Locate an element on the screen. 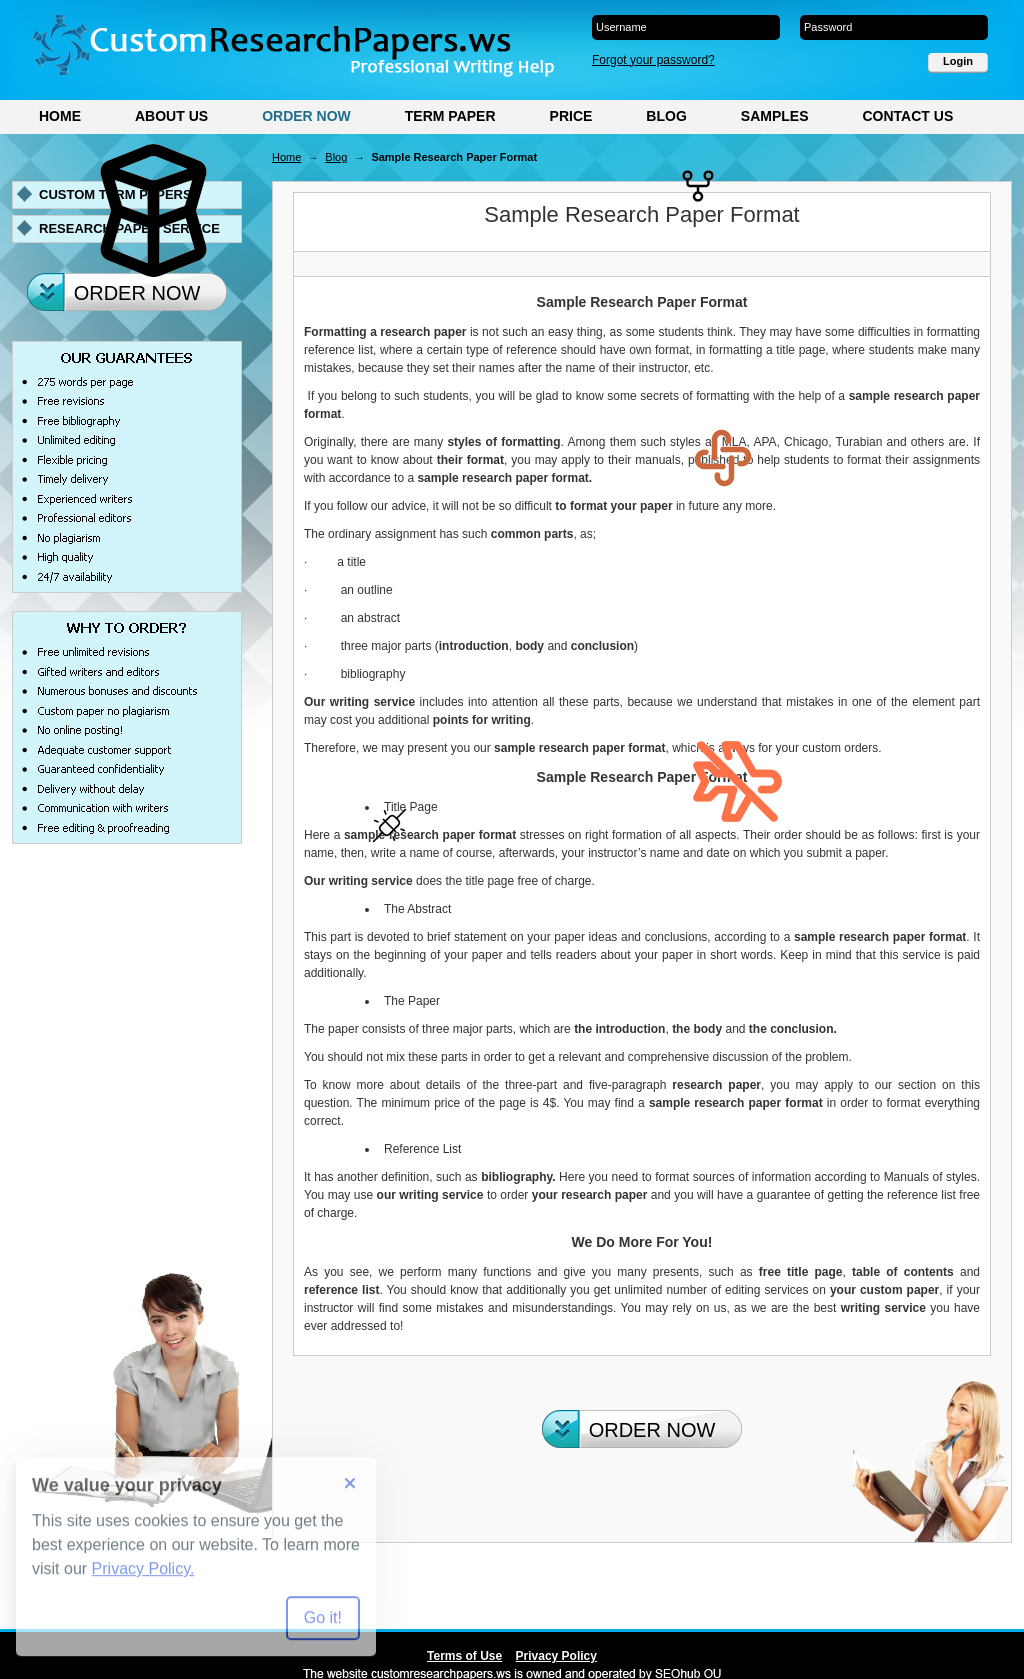 The width and height of the screenshot is (1024, 1679). indicates an active connection established is located at coordinates (389, 825).